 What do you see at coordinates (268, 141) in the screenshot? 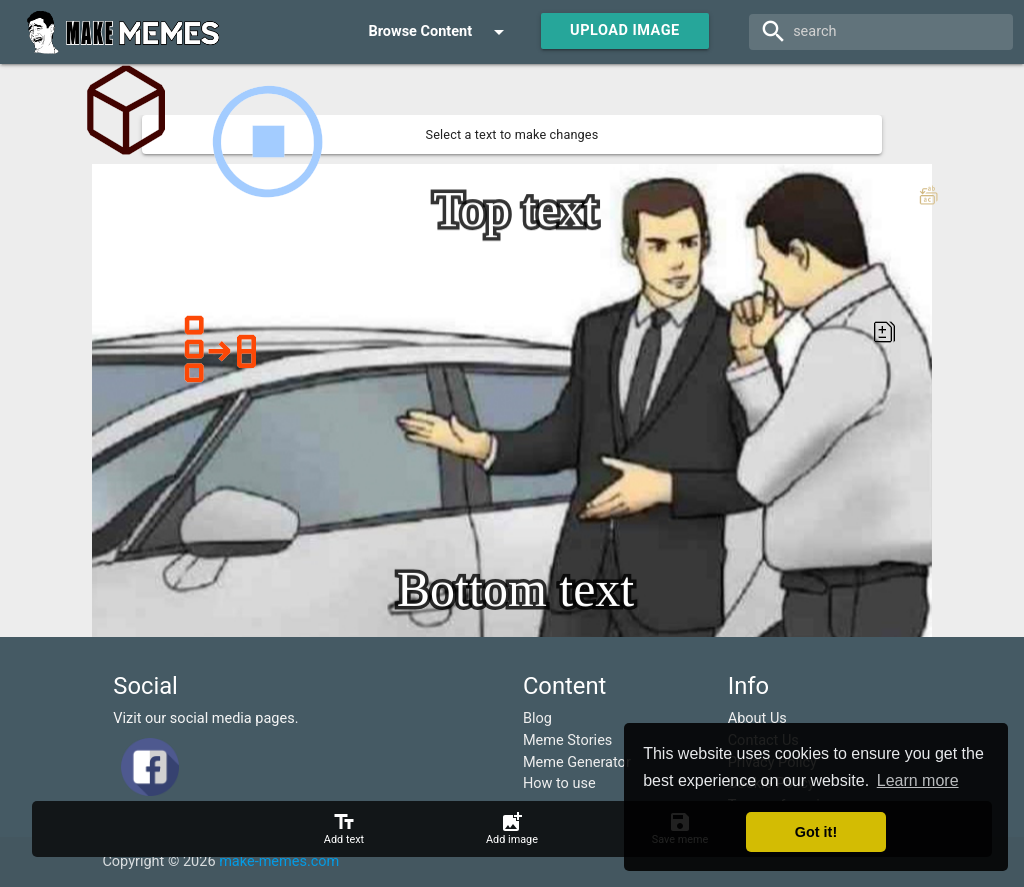
I see `stop a running process or task` at bounding box center [268, 141].